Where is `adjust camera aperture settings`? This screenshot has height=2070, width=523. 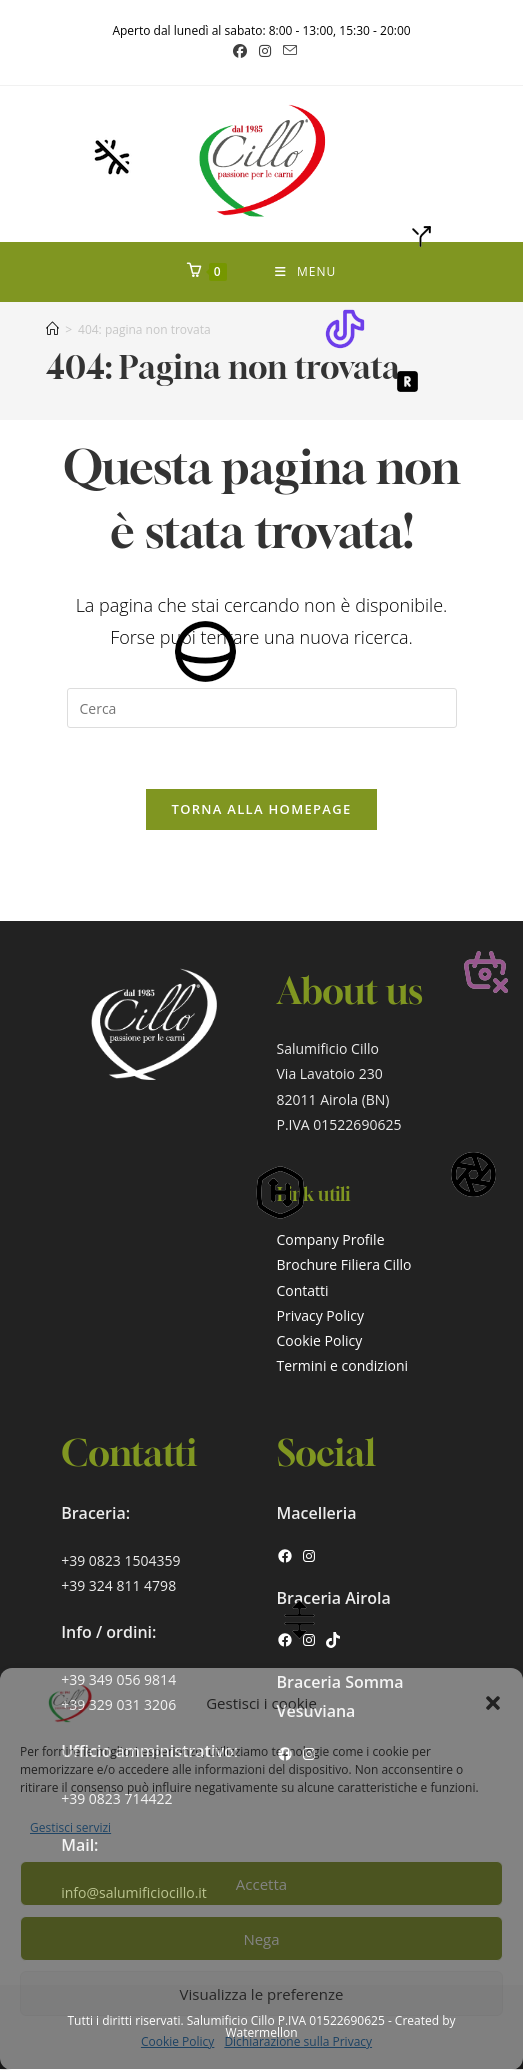 adjust camera aperture settings is located at coordinates (473, 1174).